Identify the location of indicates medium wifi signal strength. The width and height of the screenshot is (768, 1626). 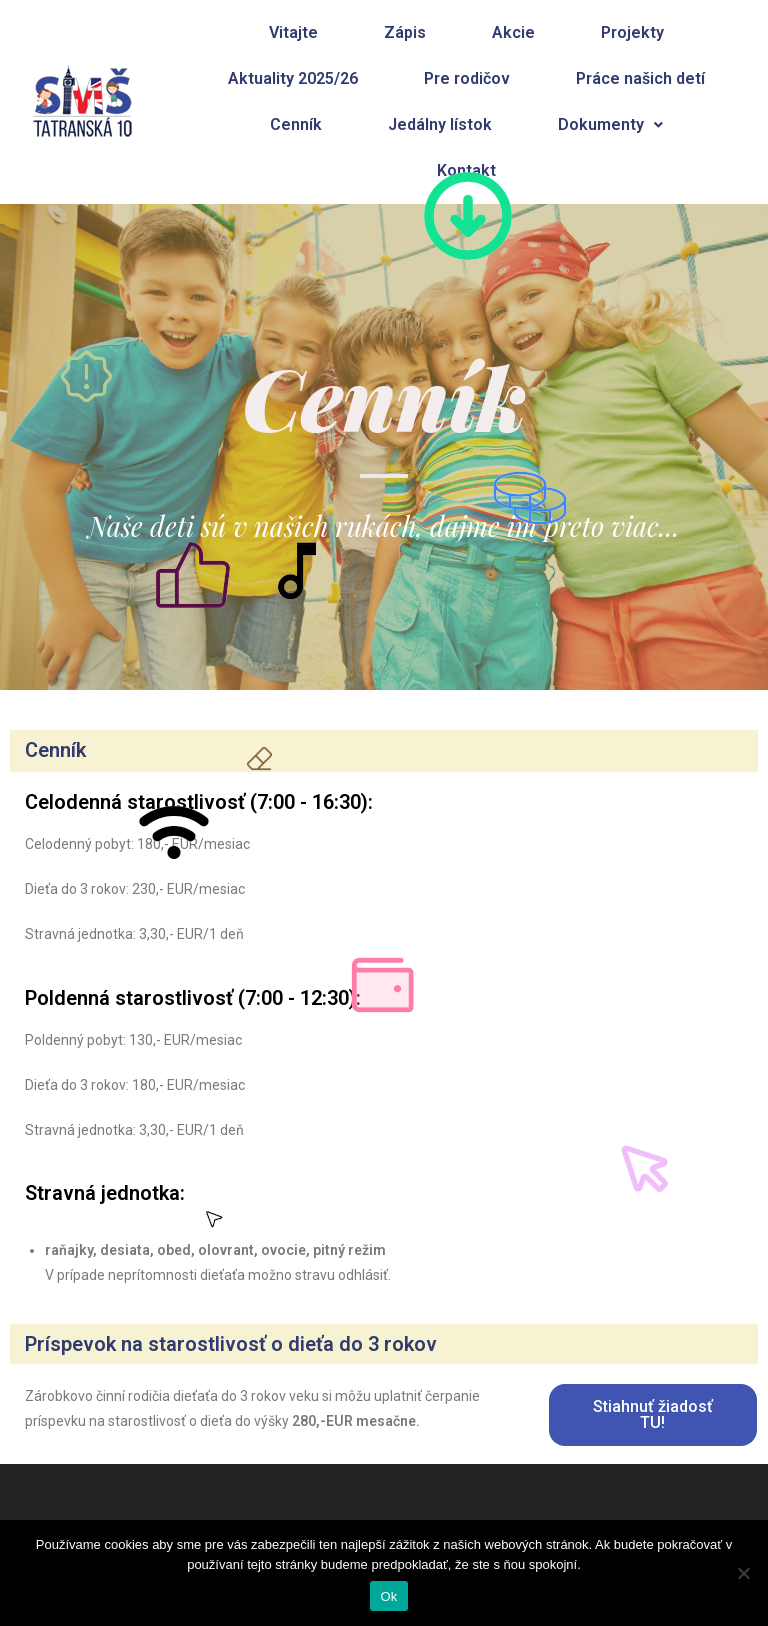
(174, 821).